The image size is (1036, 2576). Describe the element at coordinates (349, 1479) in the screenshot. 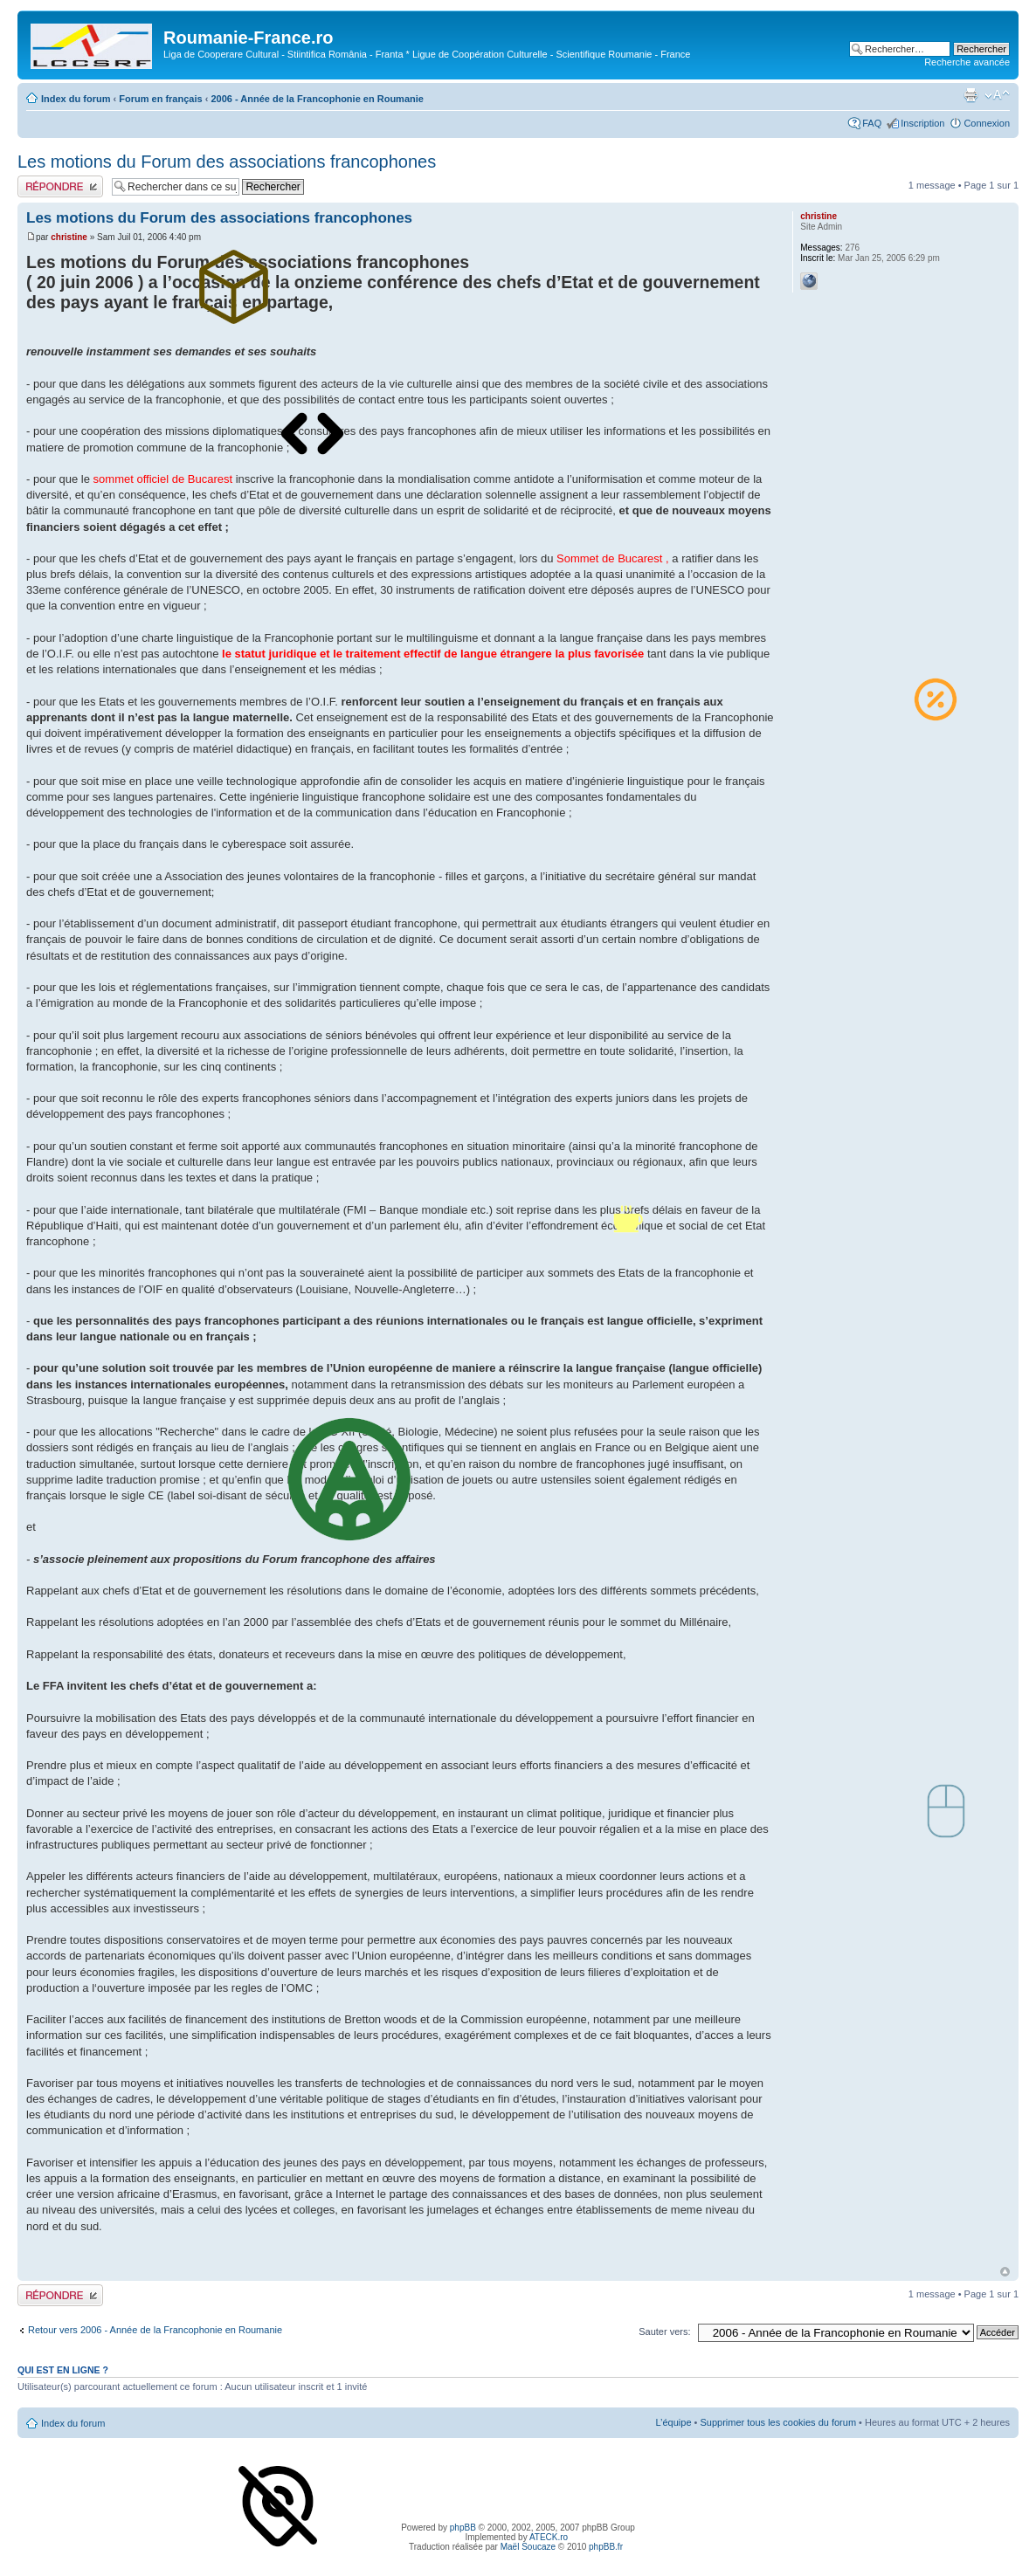

I see `edit or modify content` at that location.